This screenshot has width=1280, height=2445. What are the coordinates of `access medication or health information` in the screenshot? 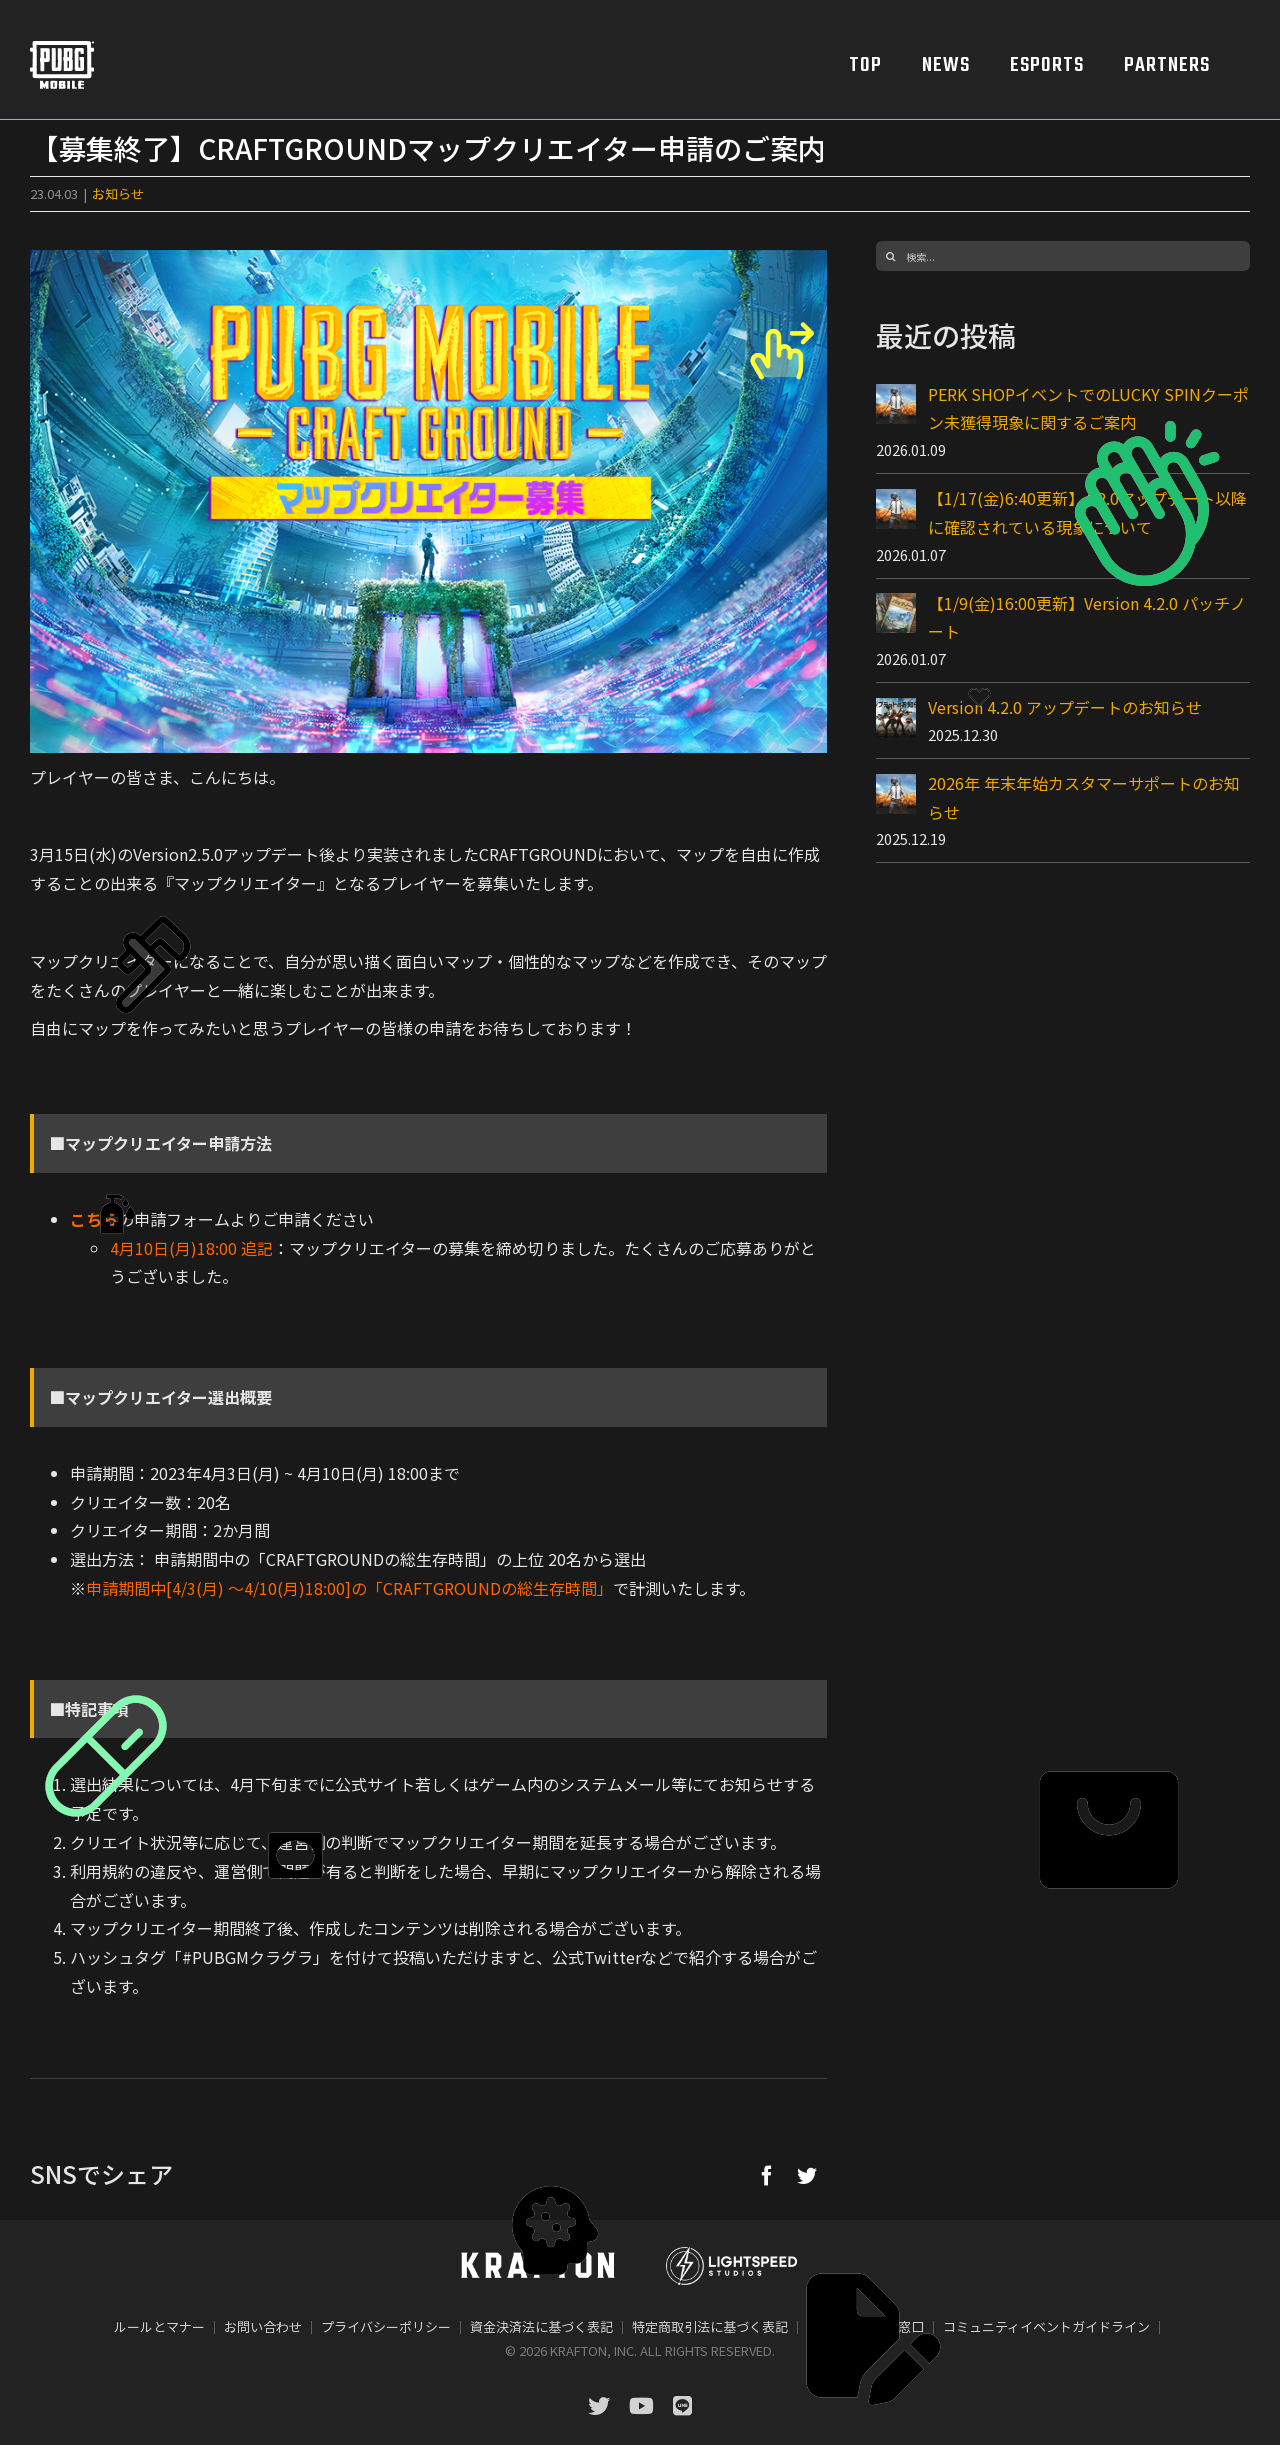 It's located at (106, 1756).